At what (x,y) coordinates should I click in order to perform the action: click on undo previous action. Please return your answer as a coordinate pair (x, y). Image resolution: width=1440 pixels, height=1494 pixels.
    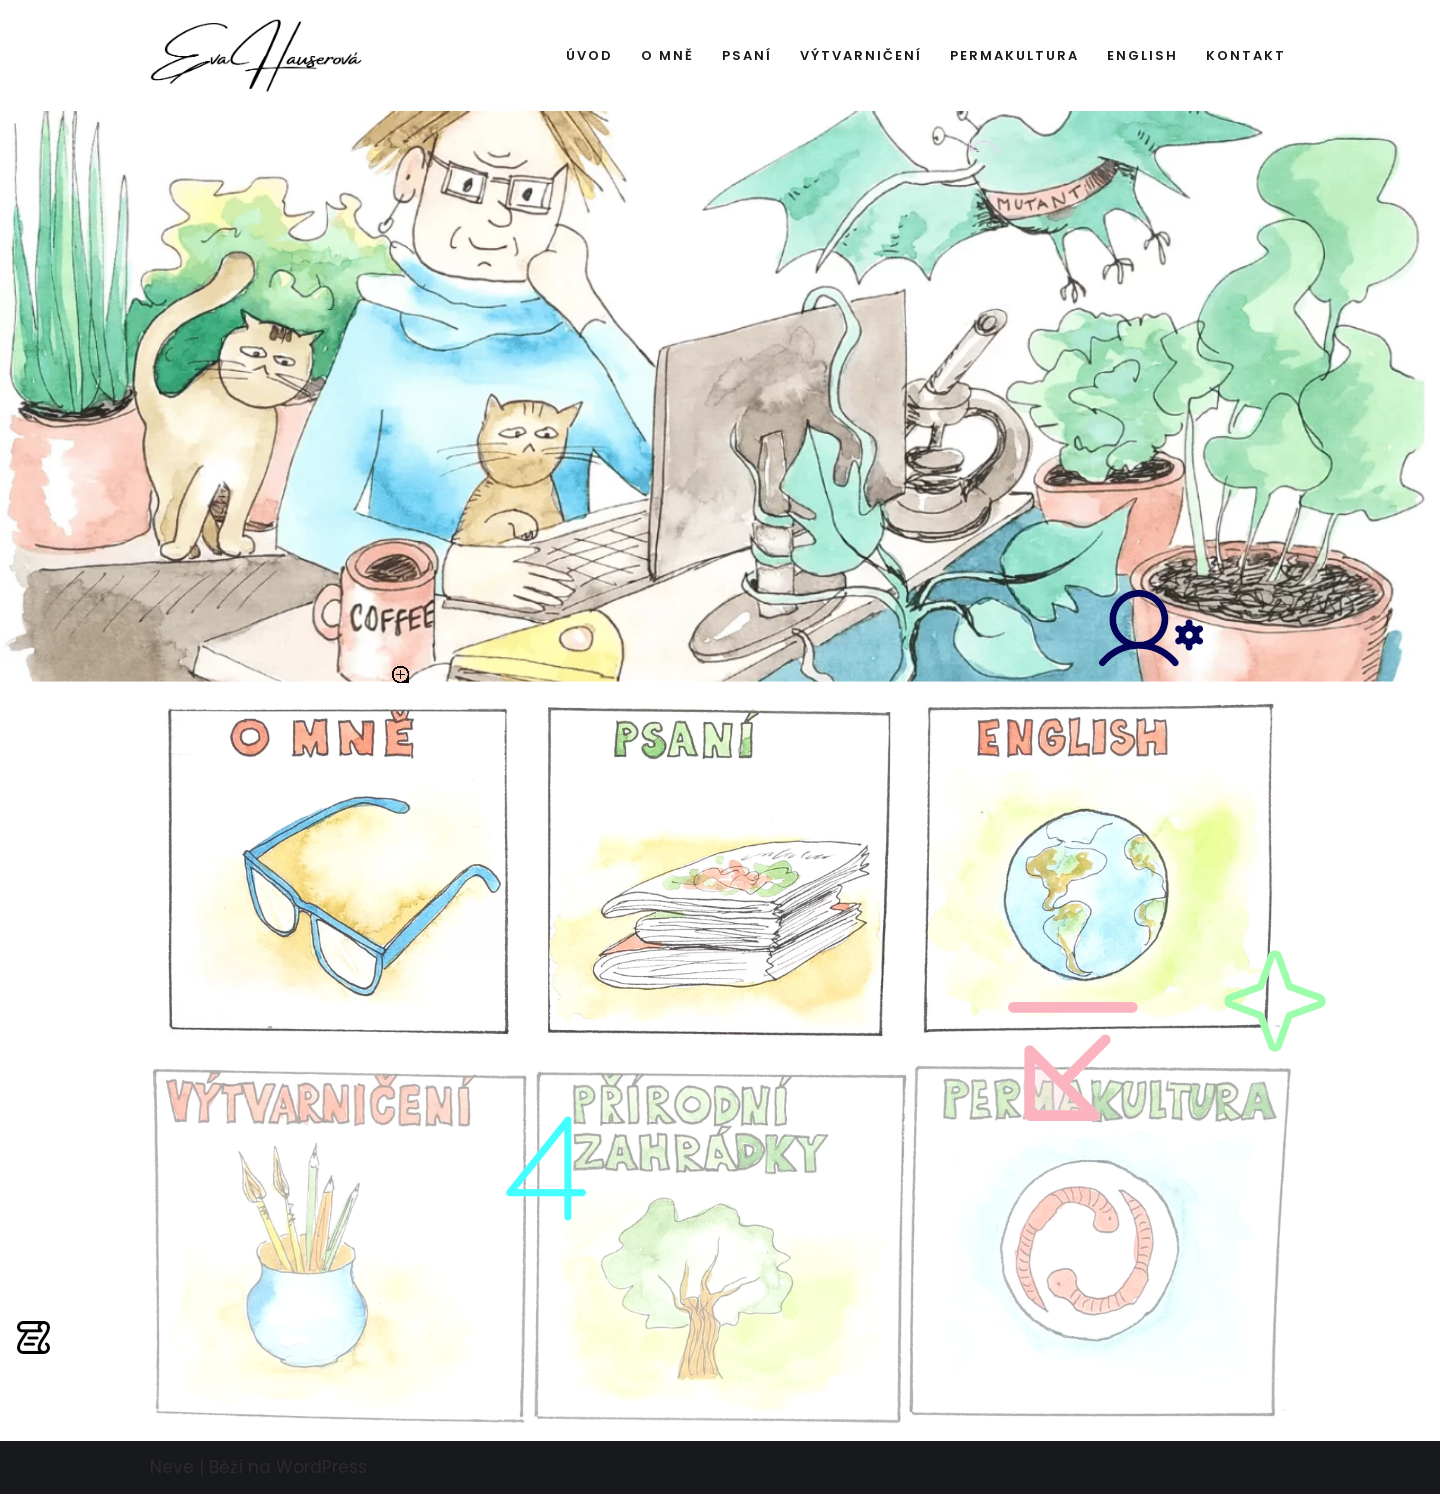
    Looking at the image, I should click on (984, 147).